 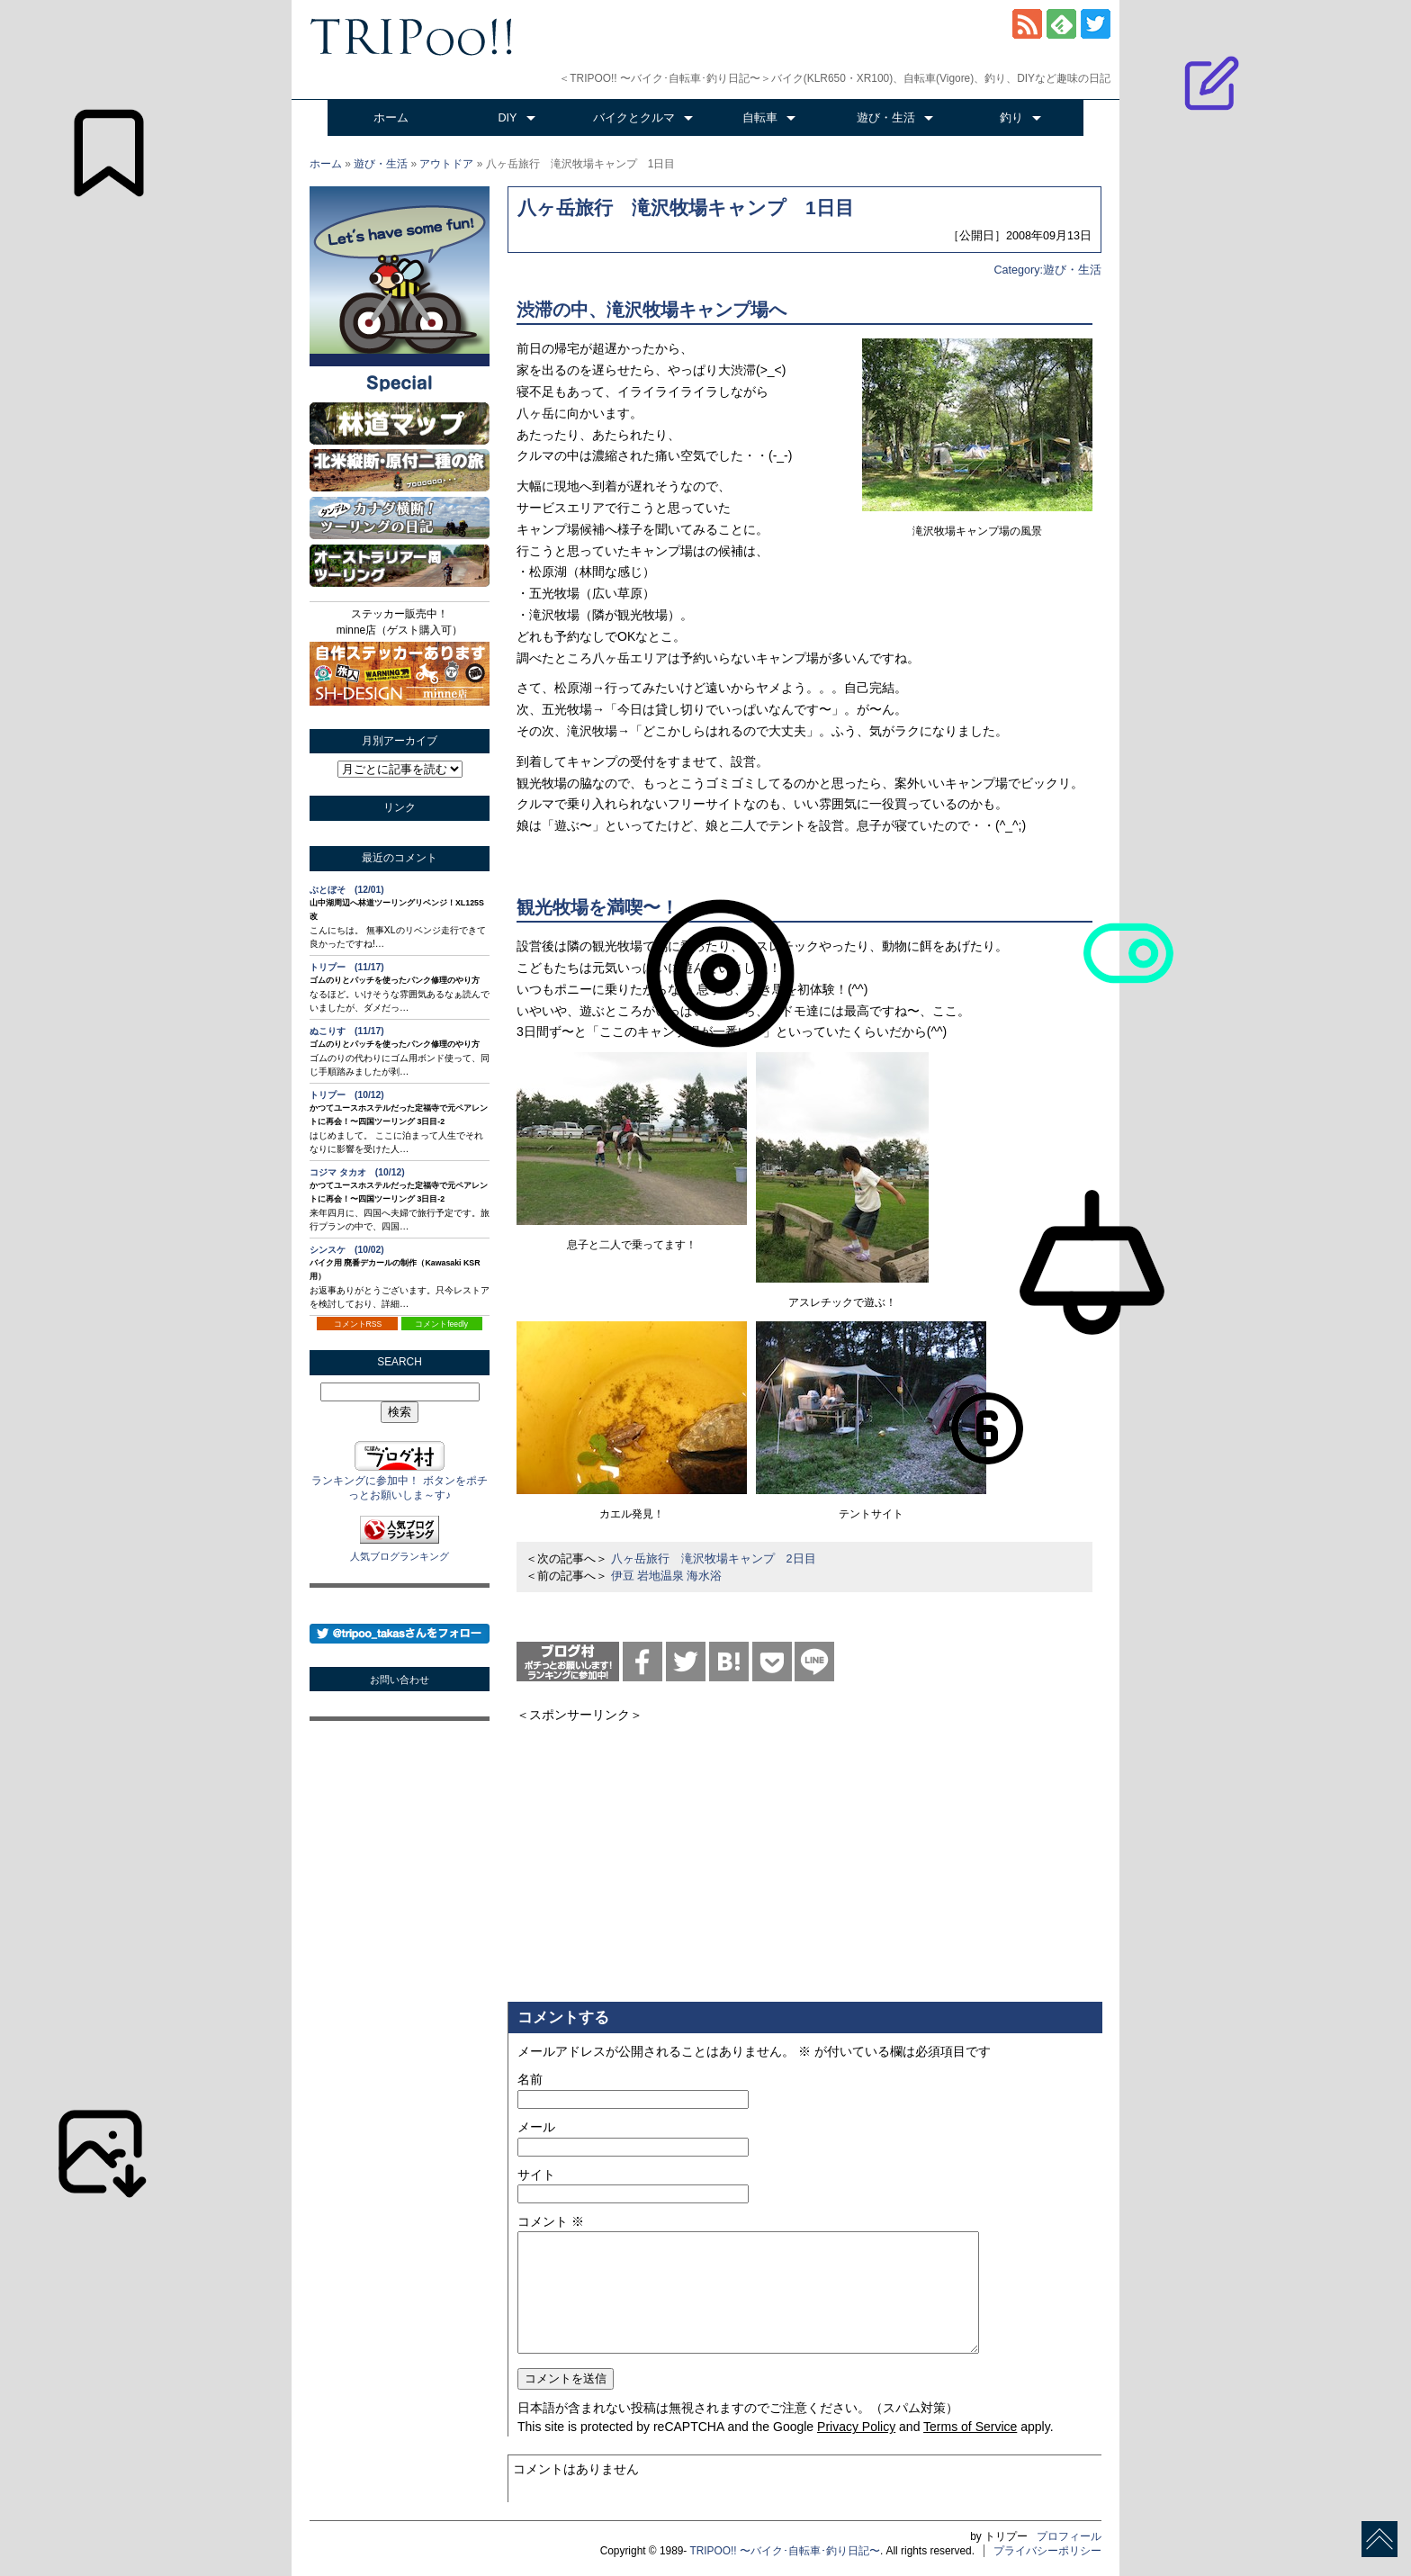 I want to click on toggle switch in the on/enabled position, so click(x=1128, y=953).